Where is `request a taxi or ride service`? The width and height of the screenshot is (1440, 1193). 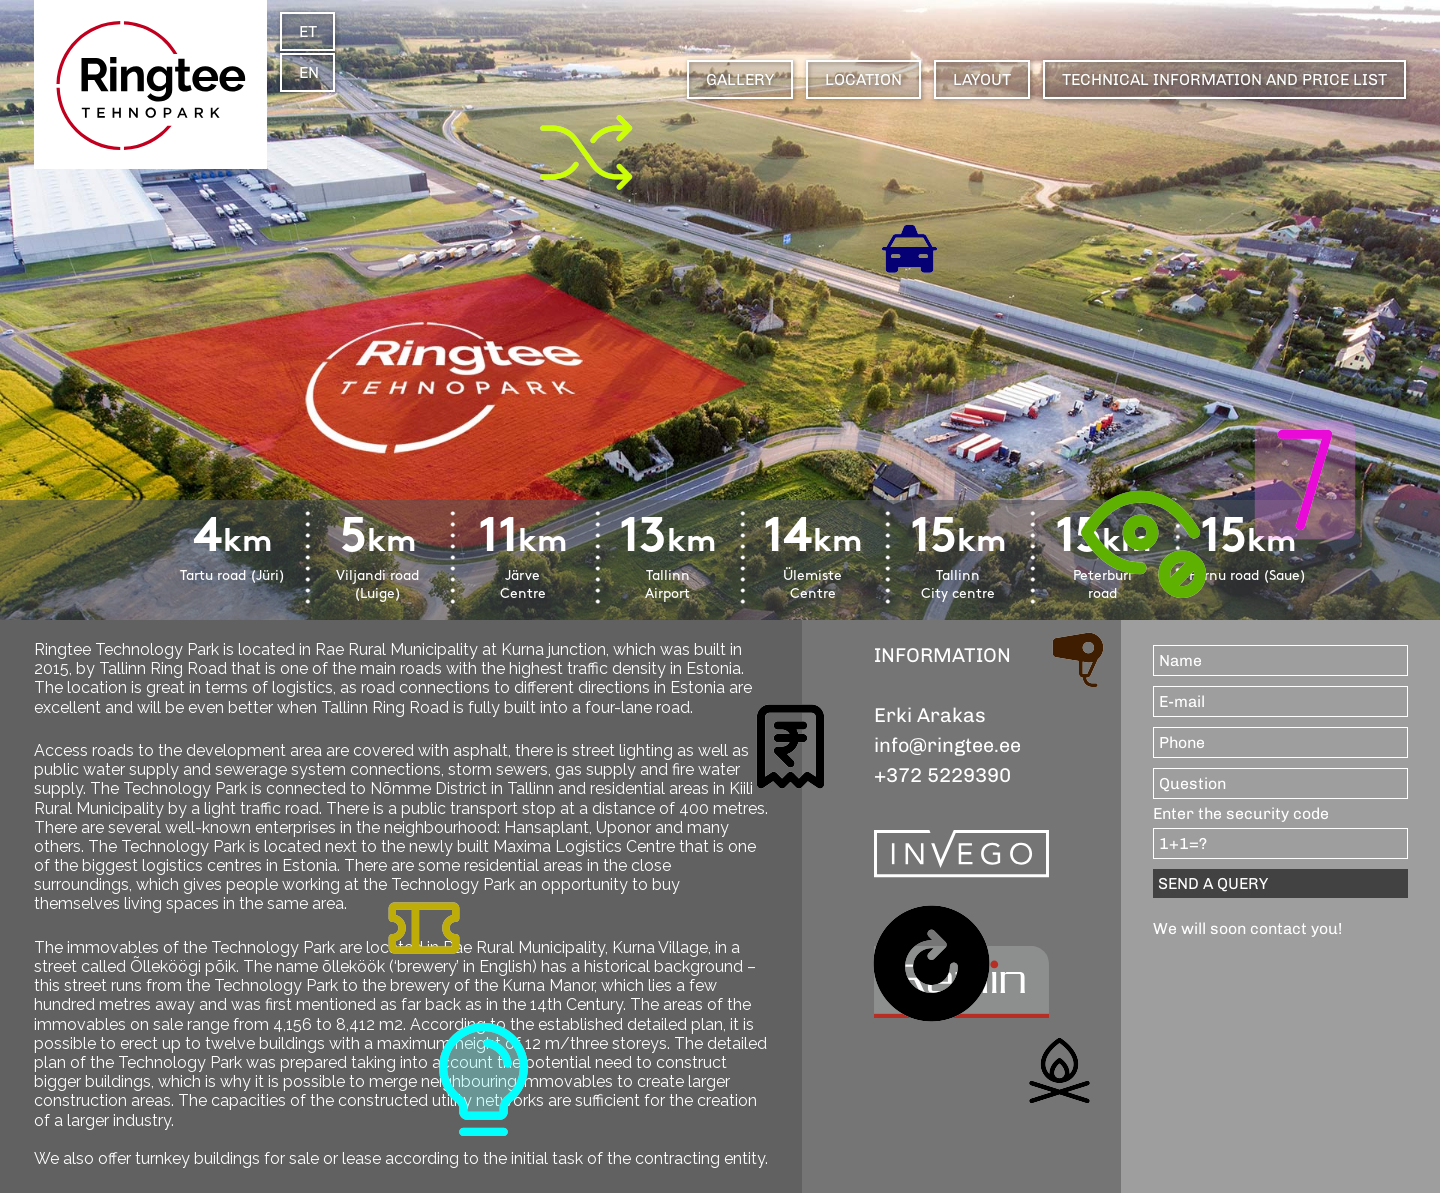 request a taxi or ride service is located at coordinates (909, 252).